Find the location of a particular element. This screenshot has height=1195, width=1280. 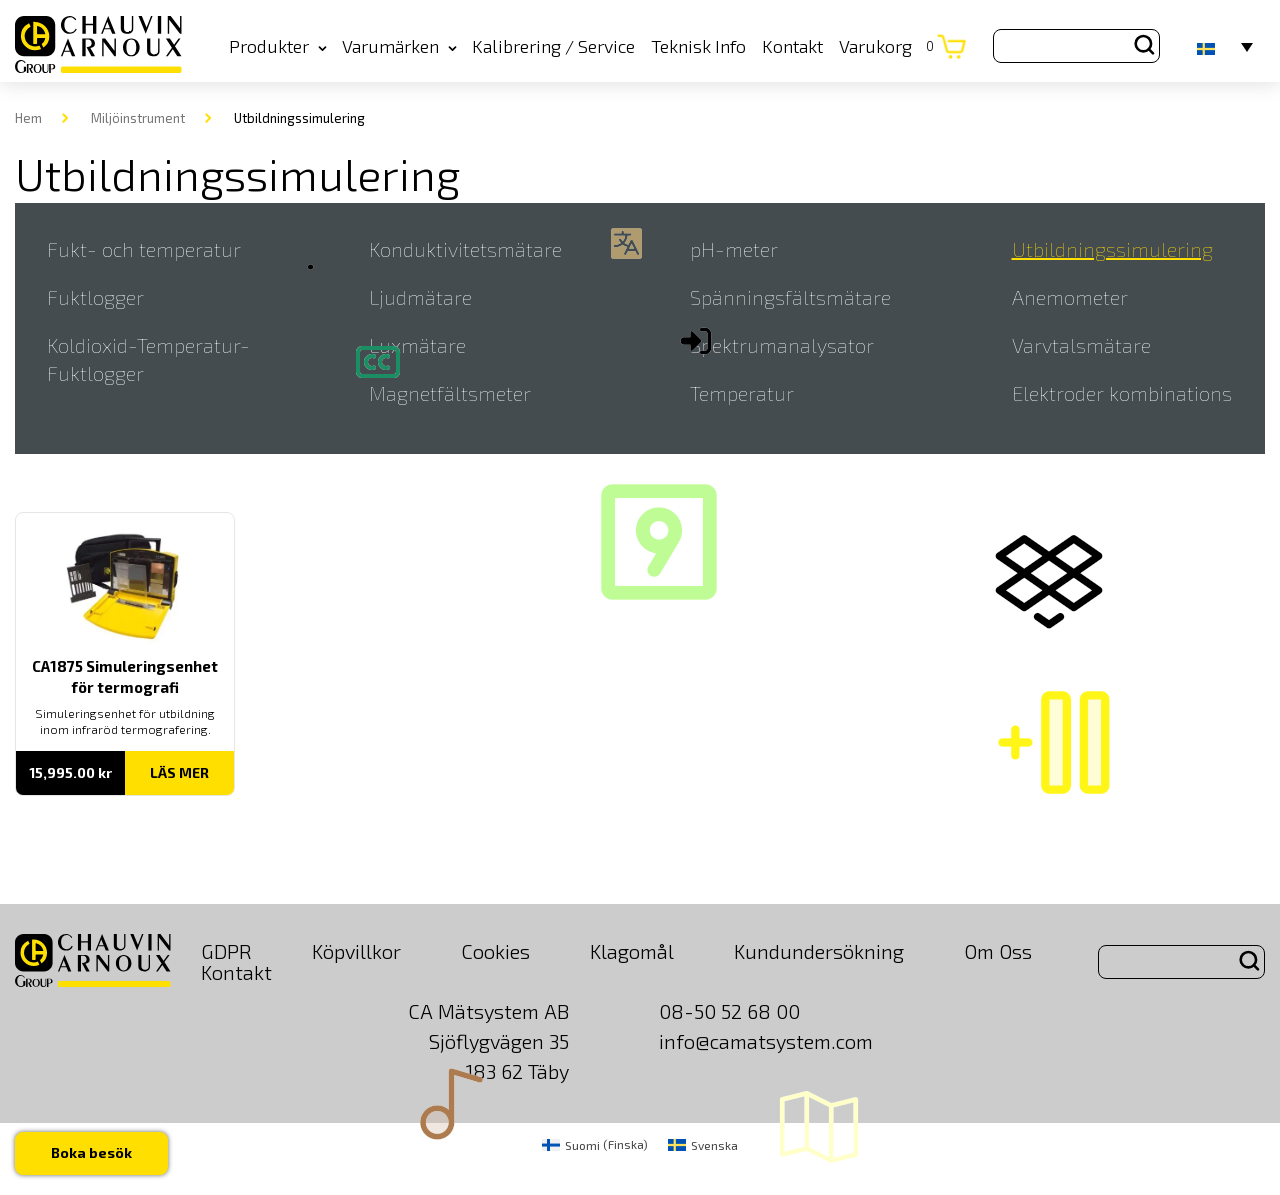

enable closed captions for video content is located at coordinates (378, 362).